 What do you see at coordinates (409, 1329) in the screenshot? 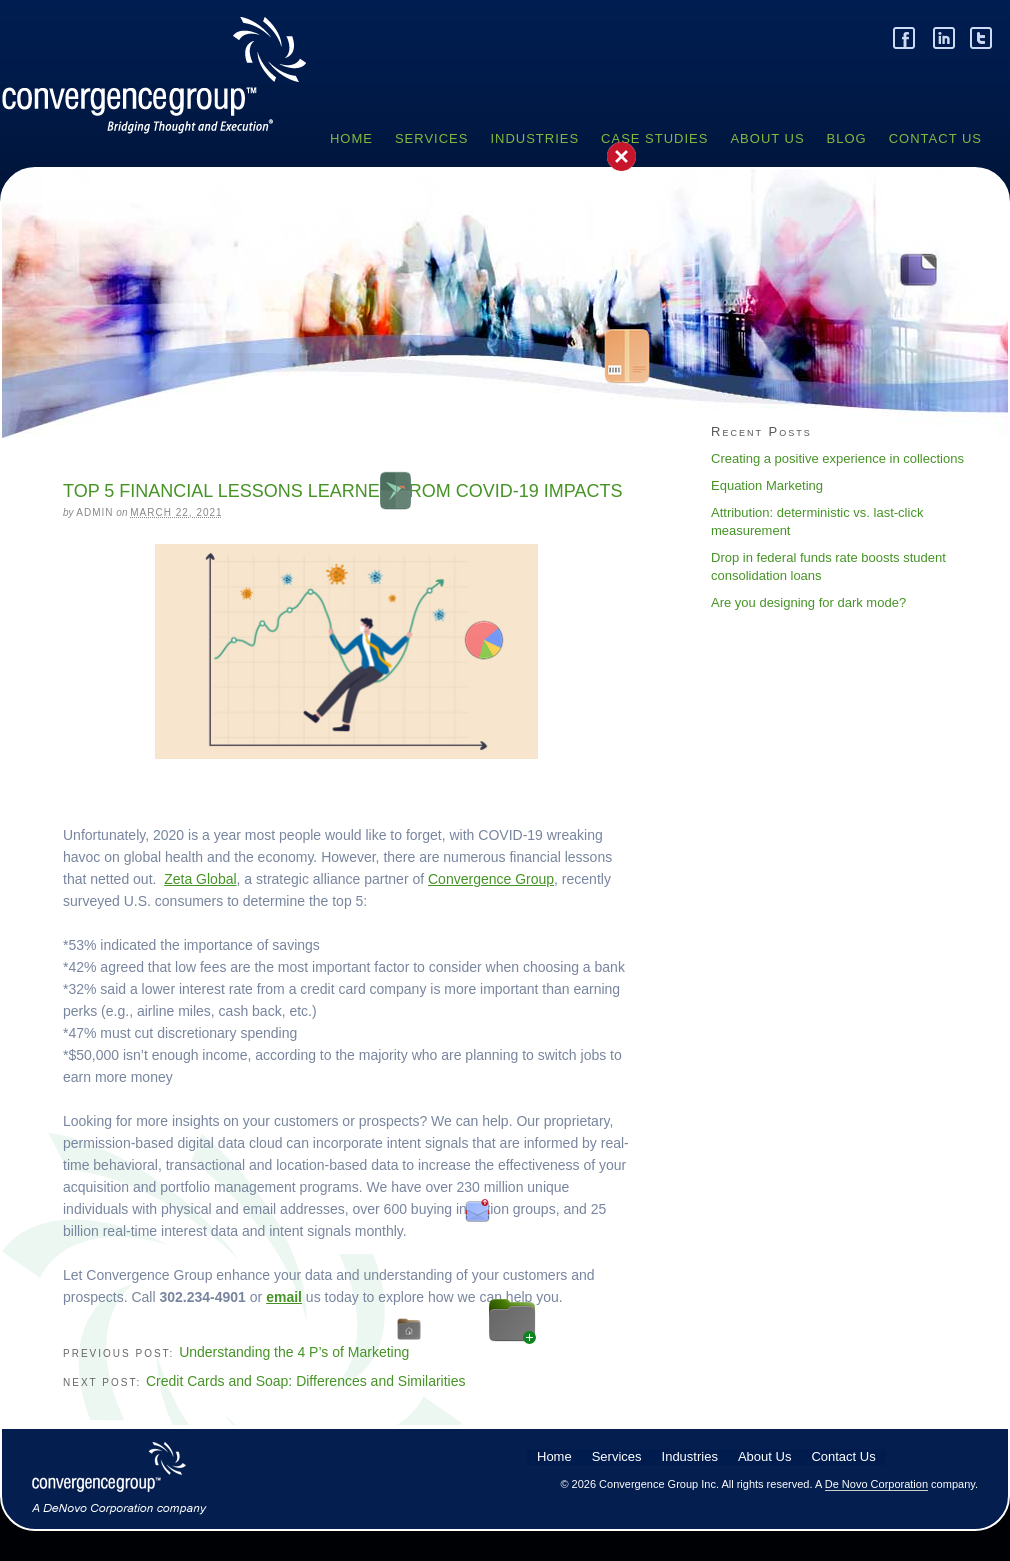
I see `access your home folder` at bounding box center [409, 1329].